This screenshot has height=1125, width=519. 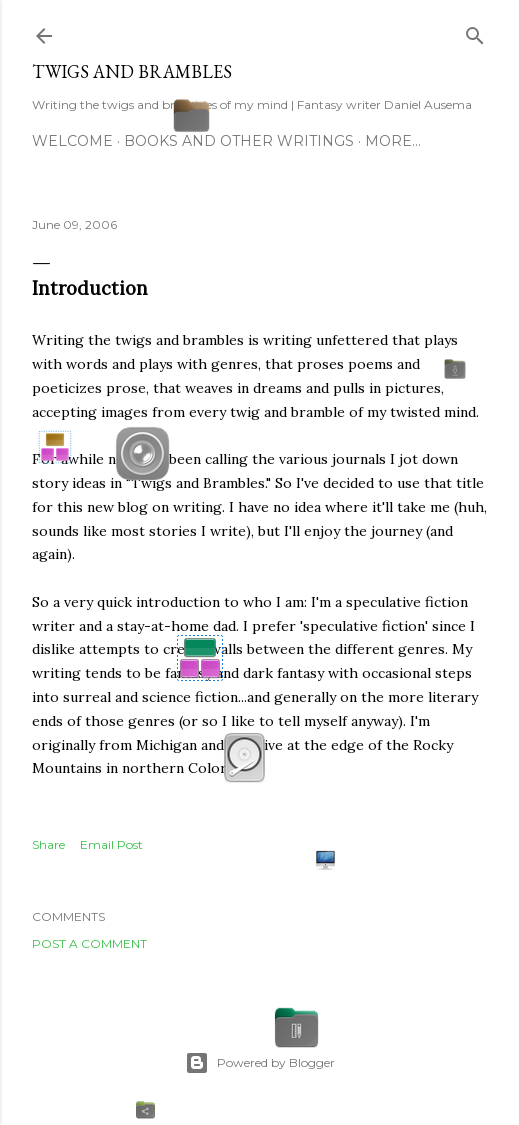 What do you see at coordinates (55, 447) in the screenshot?
I see `select all items in the current view` at bounding box center [55, 447].